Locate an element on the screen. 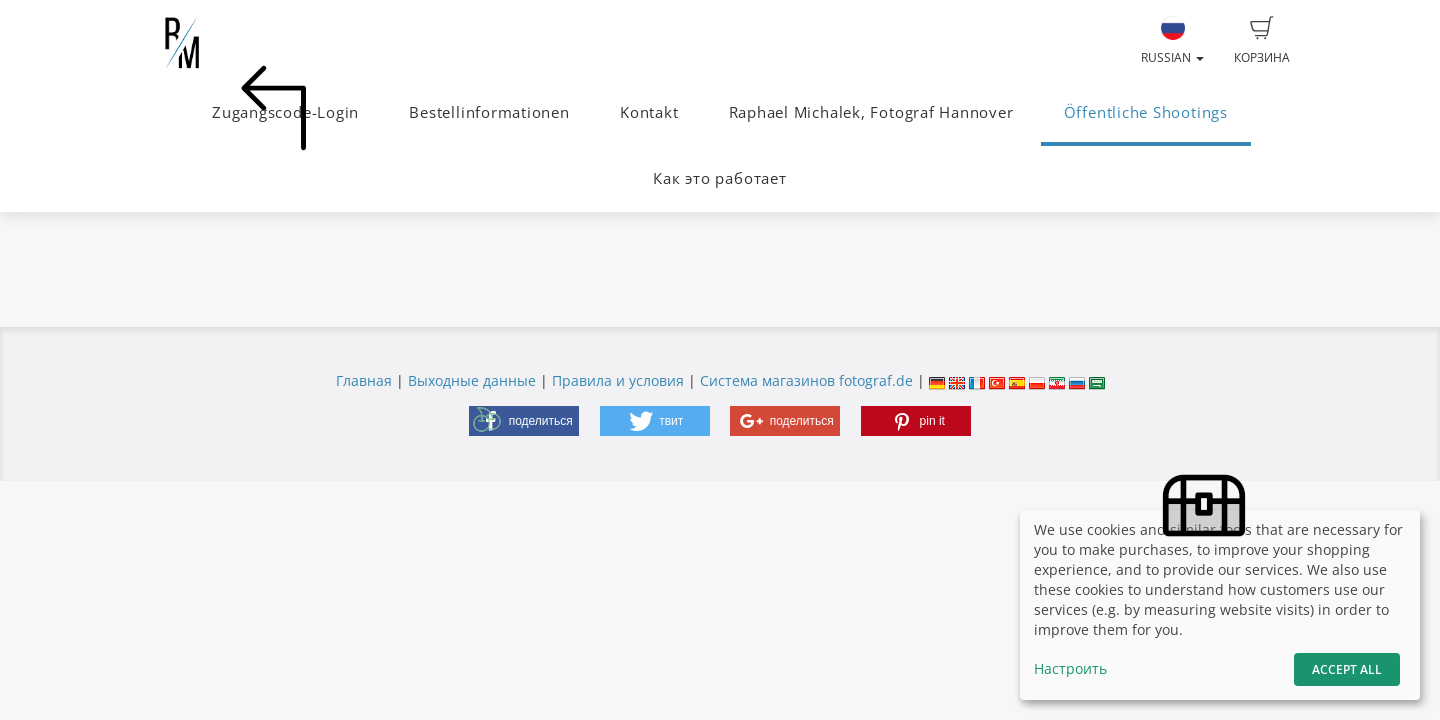 The height and width of the screenshot is (720, 1440). access your rewards or collectibles is located at coordinates (1204, 507).